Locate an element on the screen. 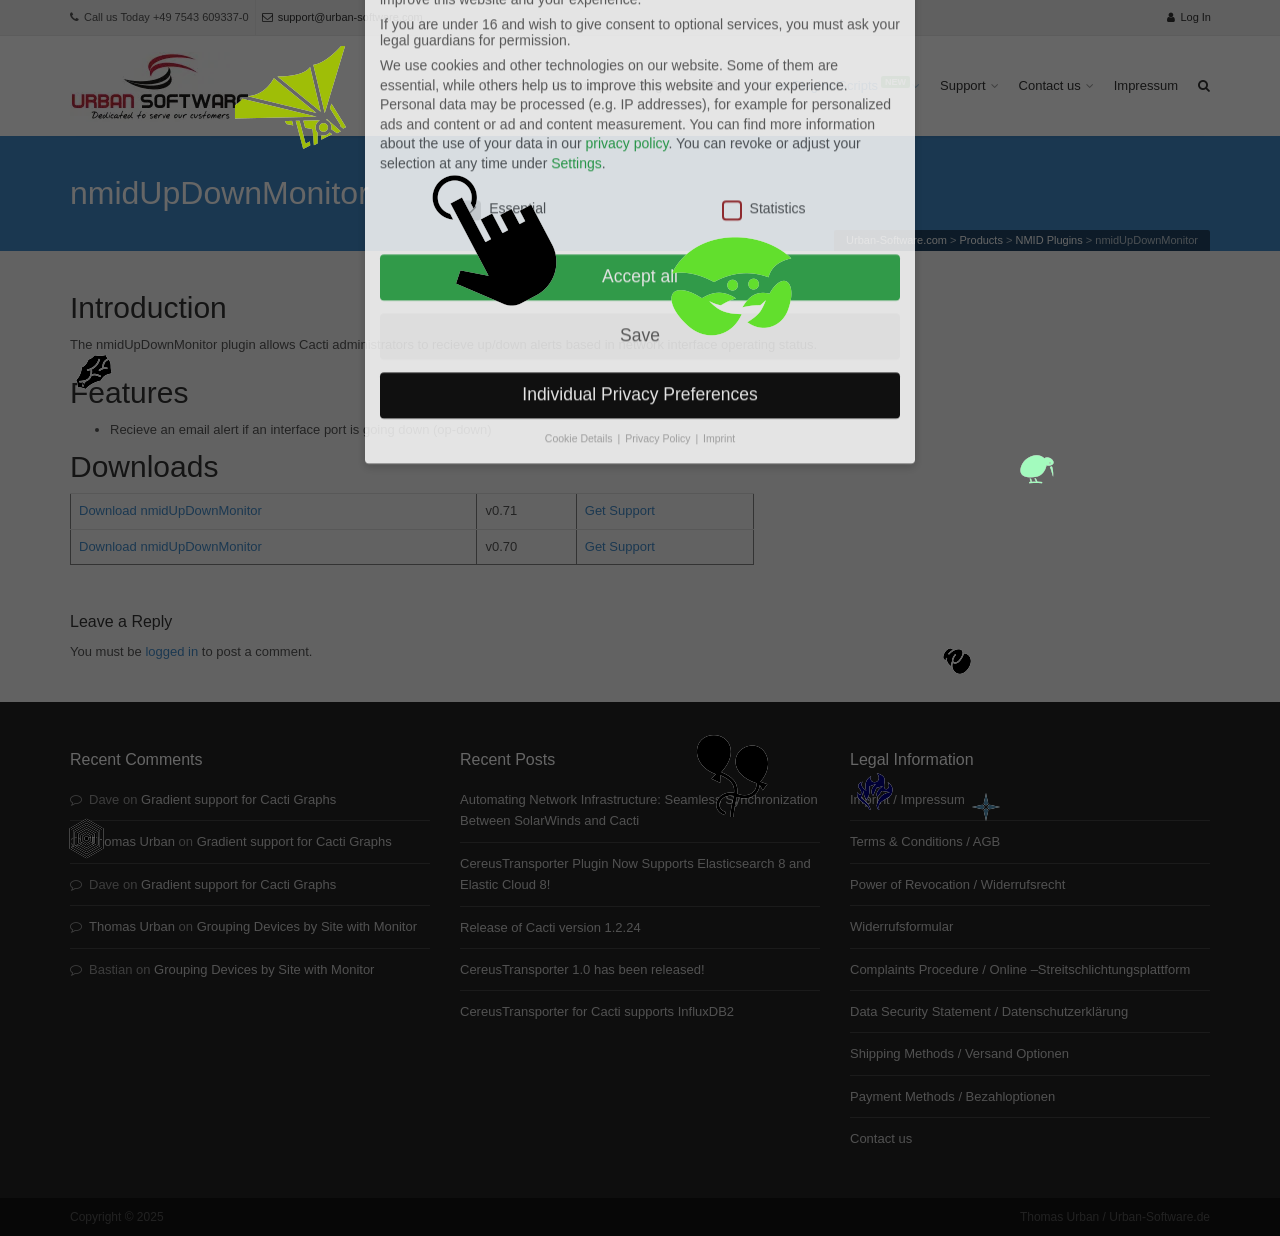 Image resolution: width=1280 pixels, height=1236 pixels. initialize spike trap or hazard is located at coordinates (986, 807).